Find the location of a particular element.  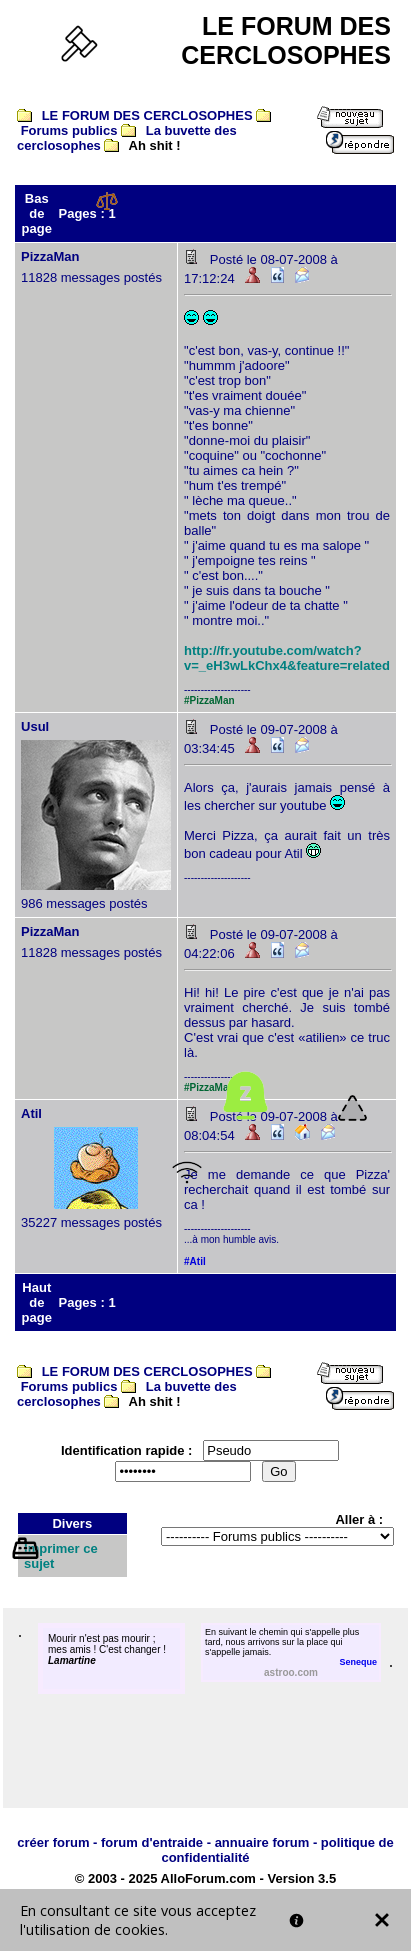

access legal or terms of service information is located at coordinates (107, 201).